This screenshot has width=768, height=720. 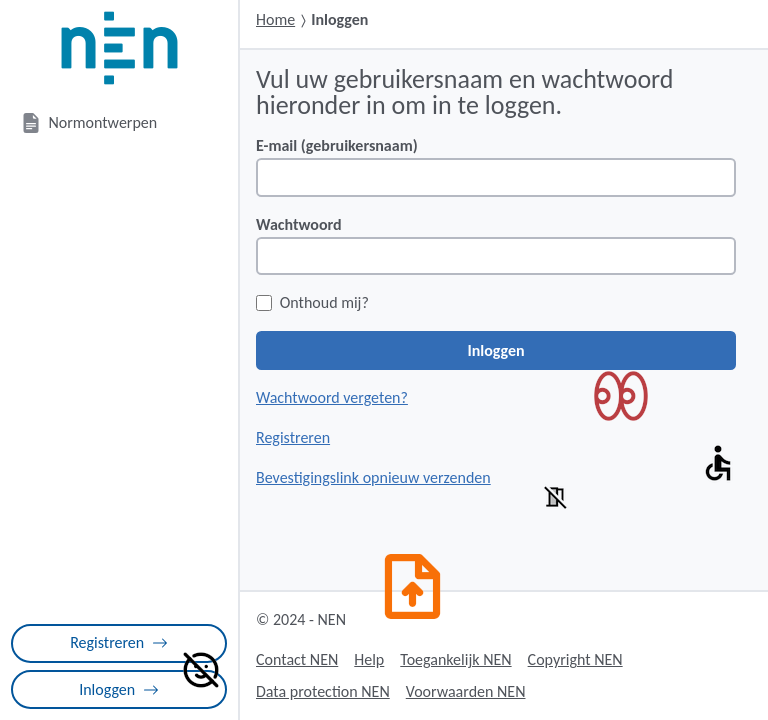 What do you see at coordinates (201, 670) in the screenshot?
I see `disable mood or emotion tracking` at bounding box center [201, 670].